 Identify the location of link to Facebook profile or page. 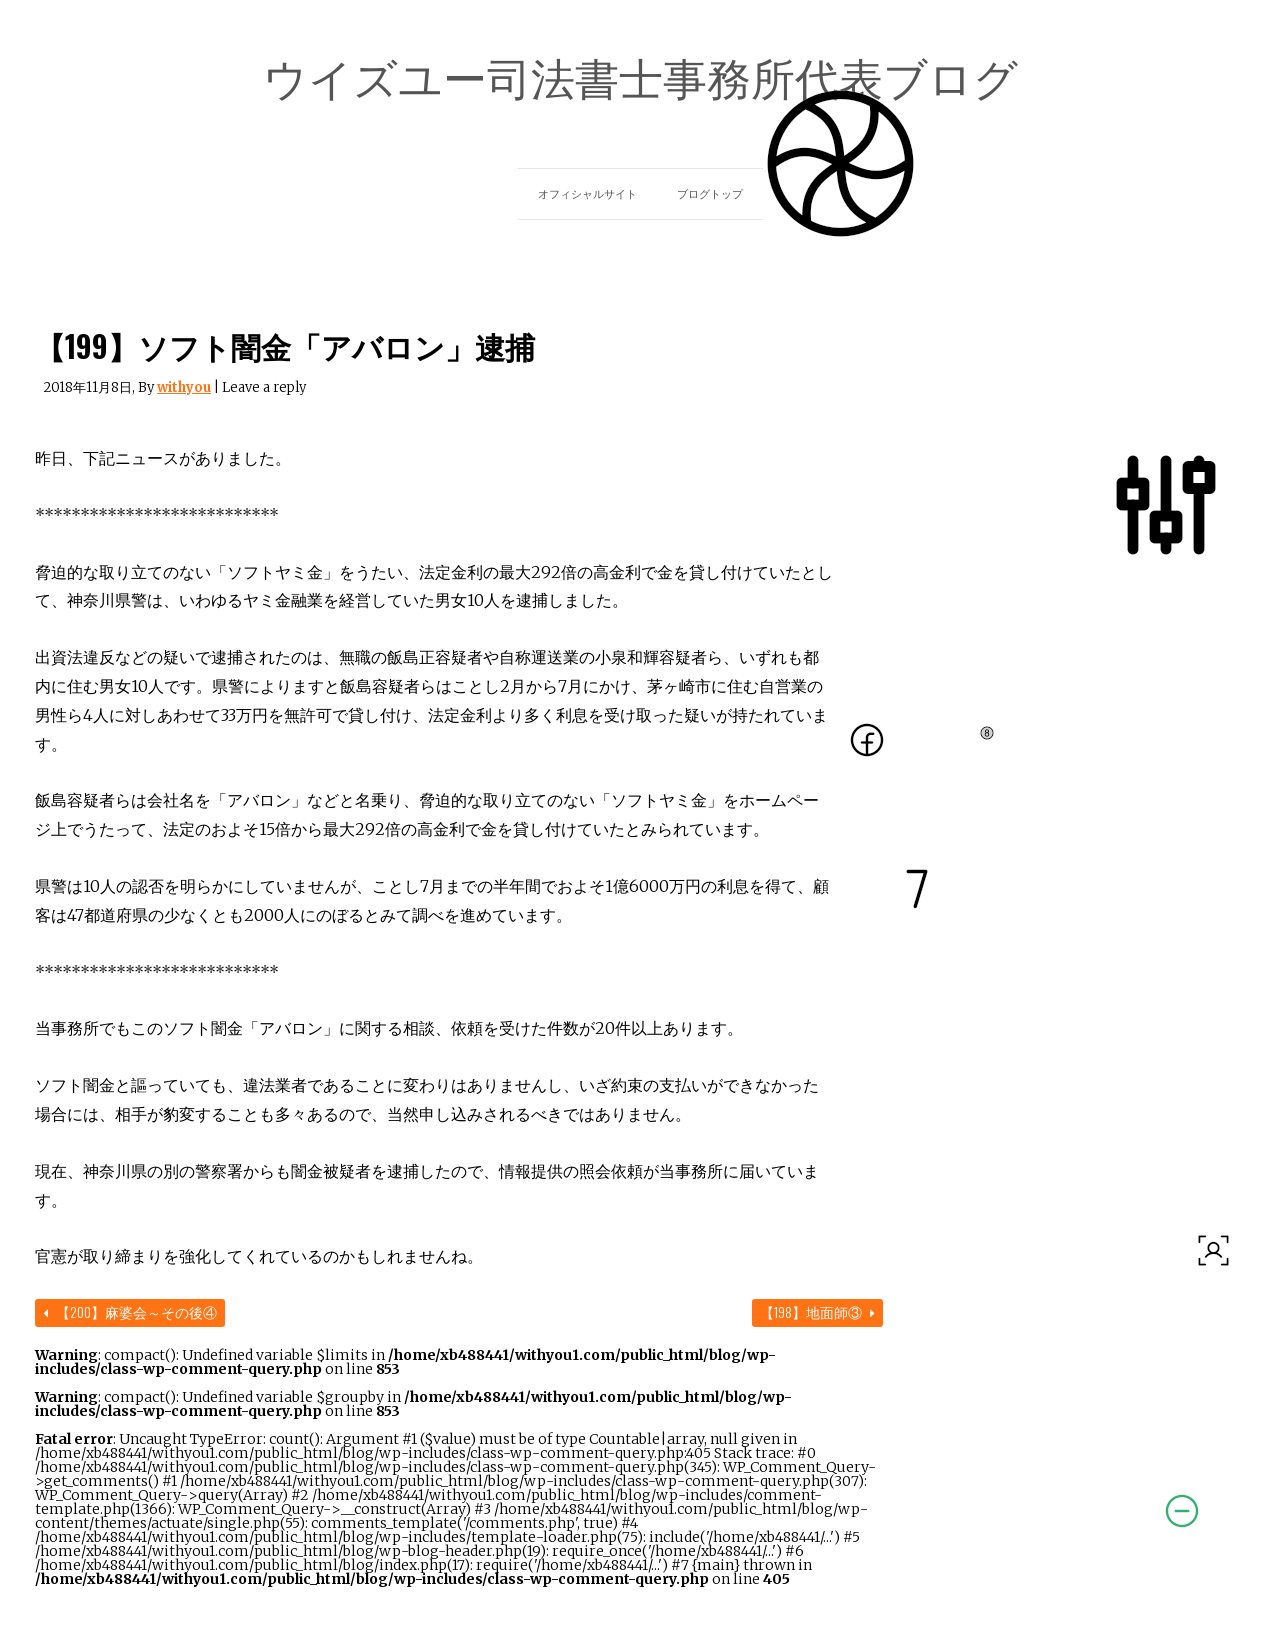
(867, 740).